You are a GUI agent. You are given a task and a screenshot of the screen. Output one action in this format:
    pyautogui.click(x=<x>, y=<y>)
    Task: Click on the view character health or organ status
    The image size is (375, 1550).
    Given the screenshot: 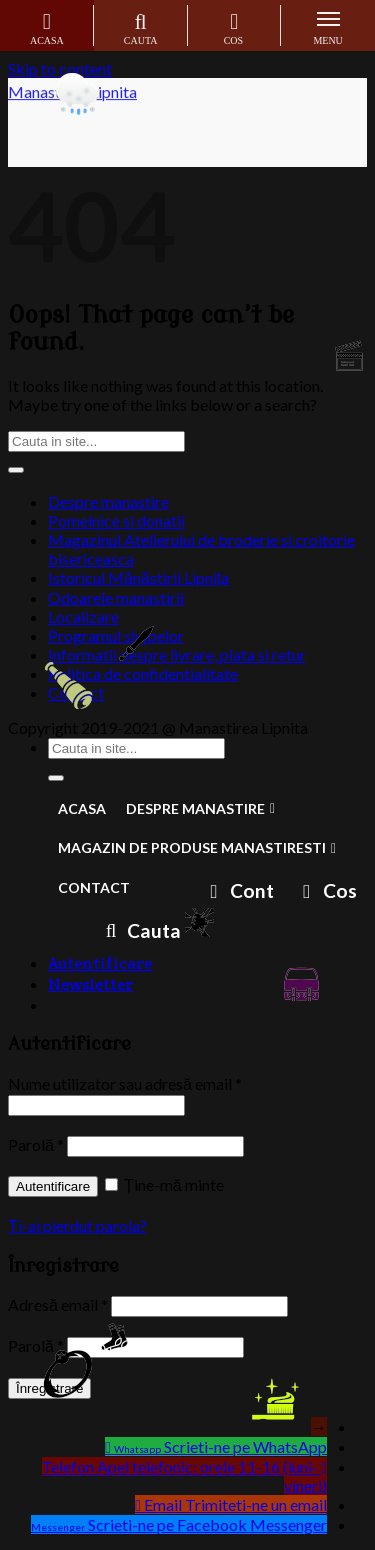 What is the action you would take?
    pyautogui.click(x=199, y=922)
    